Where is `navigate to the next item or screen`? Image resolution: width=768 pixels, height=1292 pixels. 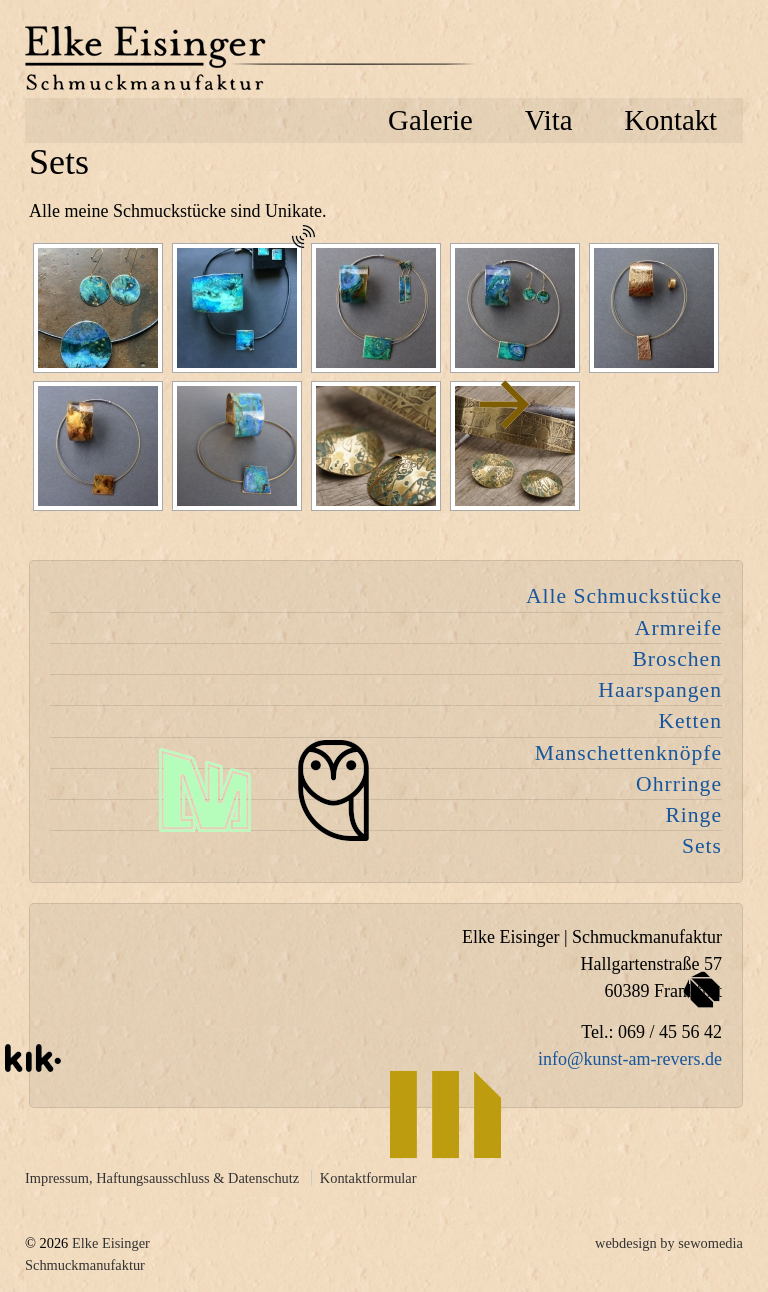 navigate to the next item or screen is located at coordinates (504, 404).